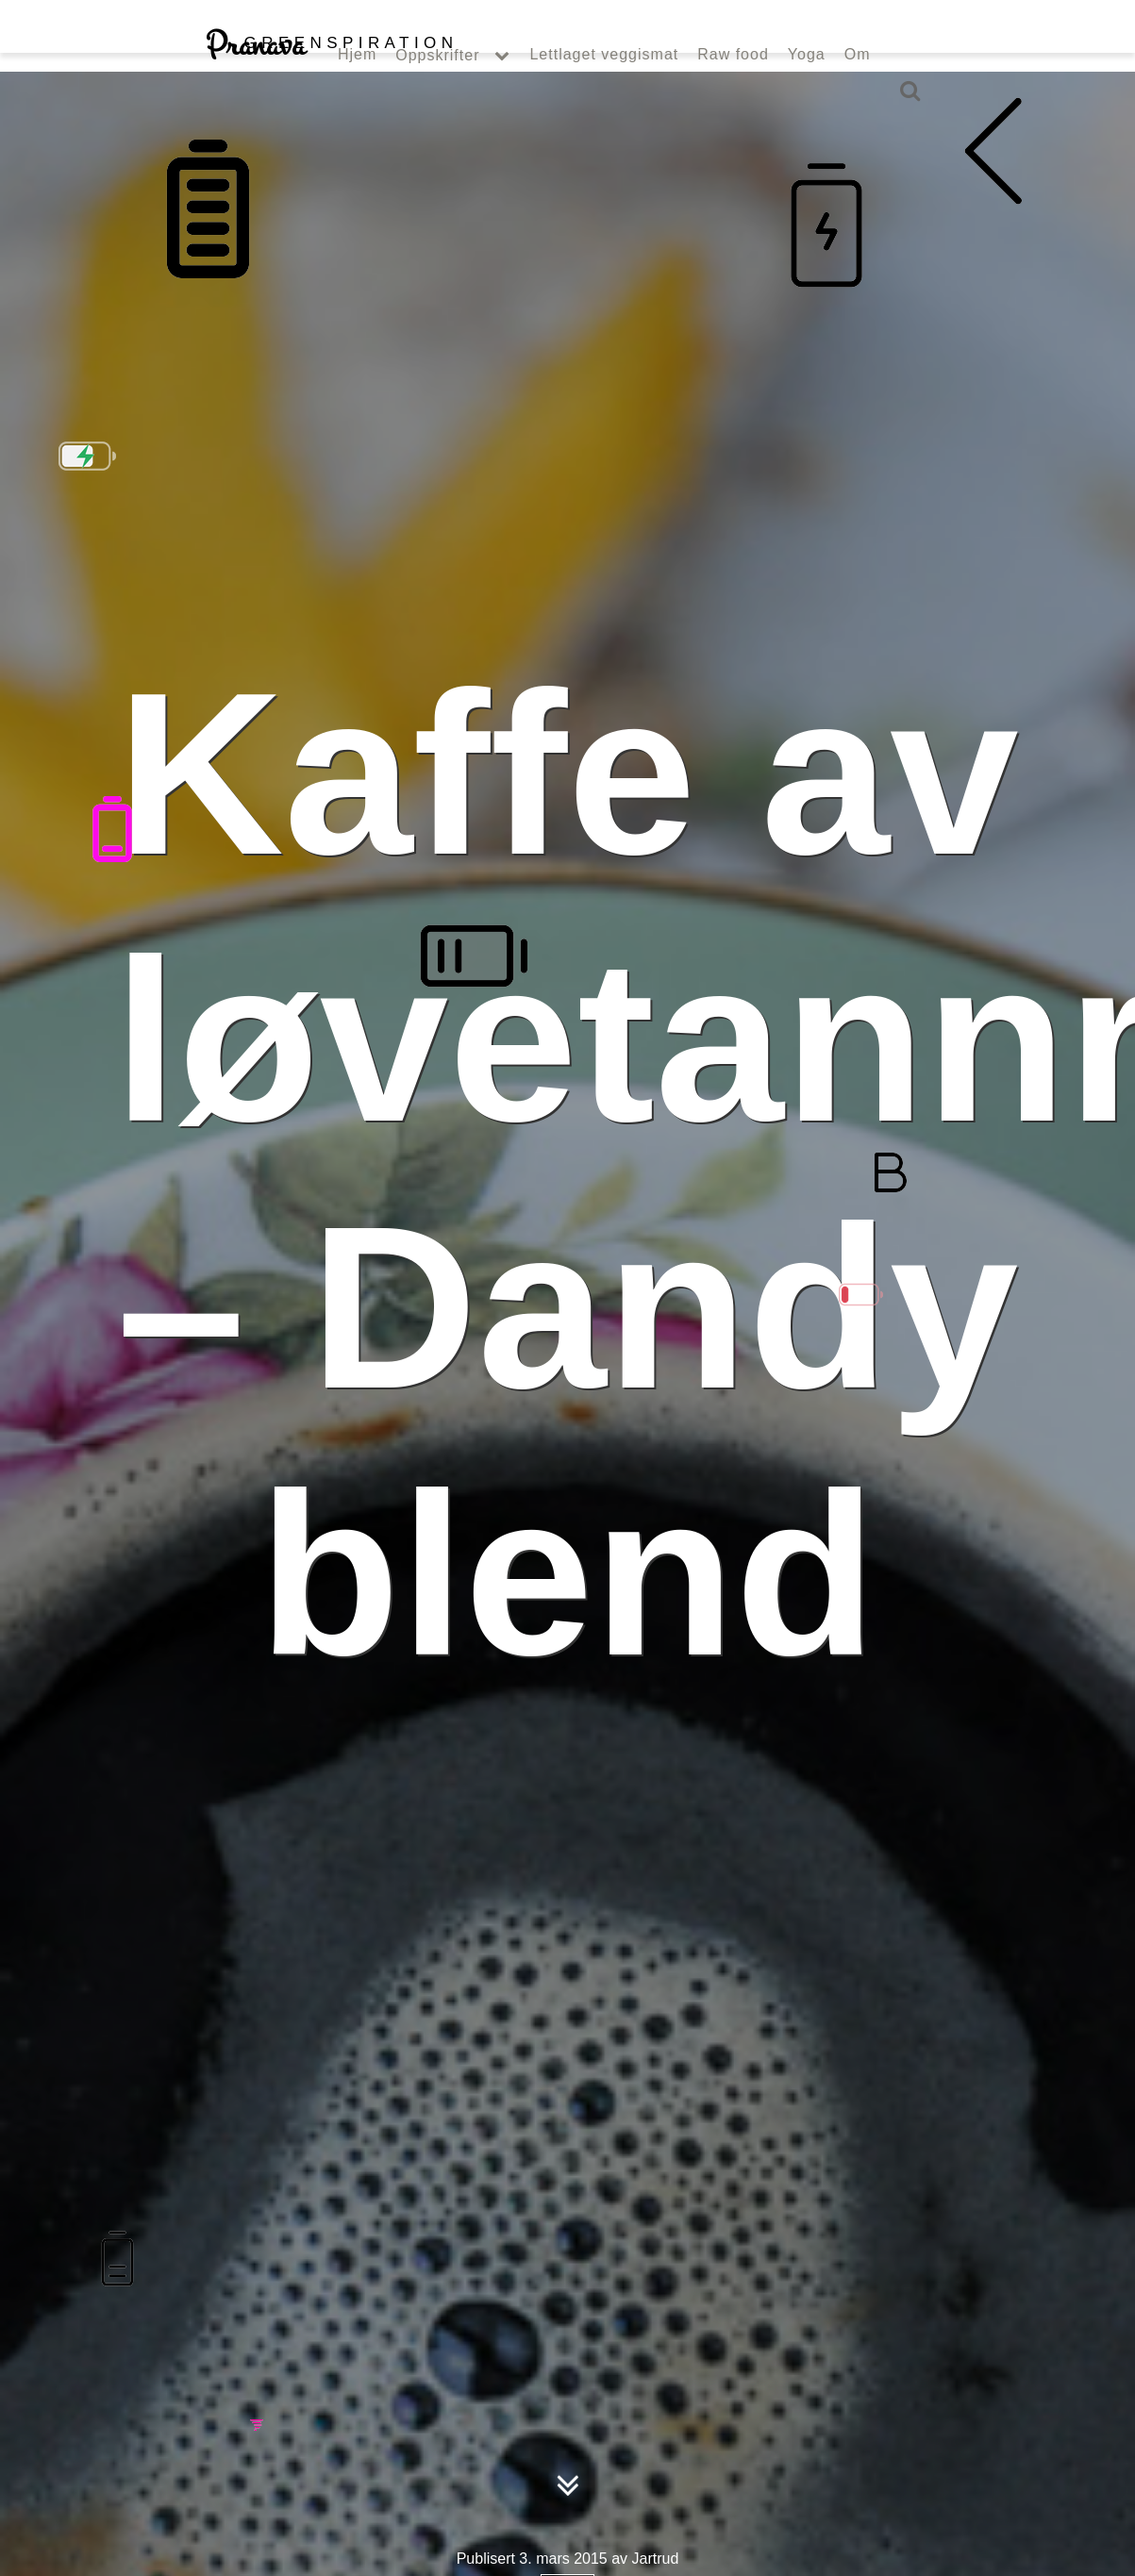 Image resolution: width=1135 pixels, height=2576 pixels. Describe the element at coordinates (998, 151) in the screenshot. I see `go back to the previous screen` at that location.